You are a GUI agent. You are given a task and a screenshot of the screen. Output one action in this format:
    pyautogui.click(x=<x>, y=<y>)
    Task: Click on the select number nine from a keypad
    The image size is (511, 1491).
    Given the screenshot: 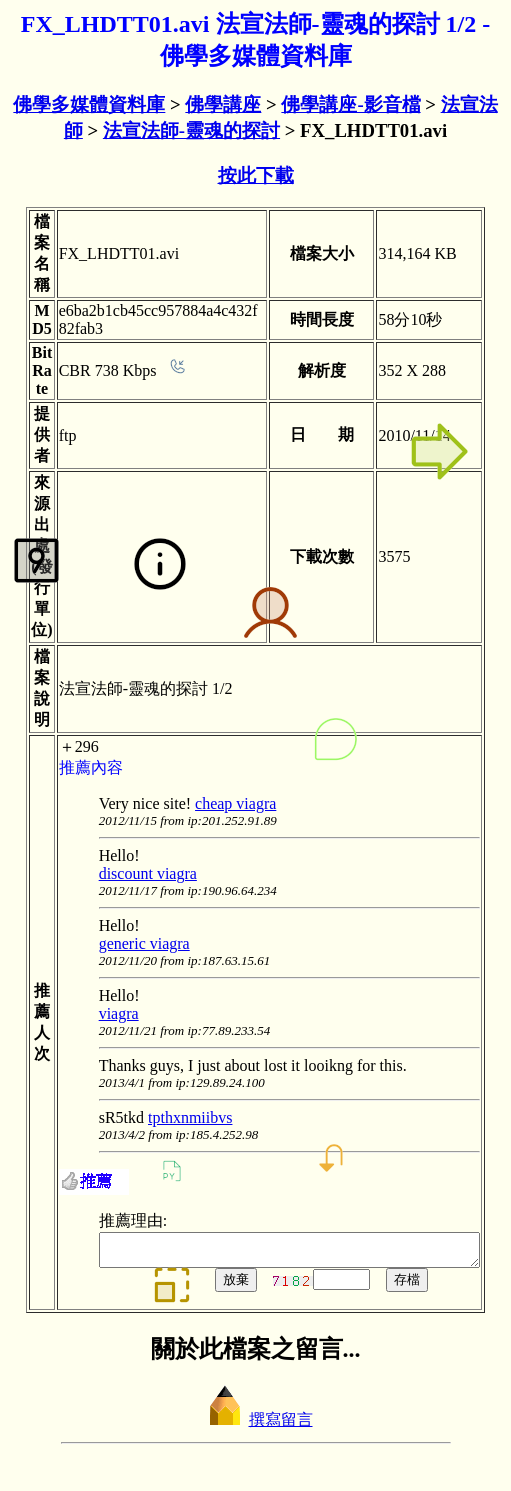 What is the action you would take?
    pyautogui.click(x=36, y=560)
    